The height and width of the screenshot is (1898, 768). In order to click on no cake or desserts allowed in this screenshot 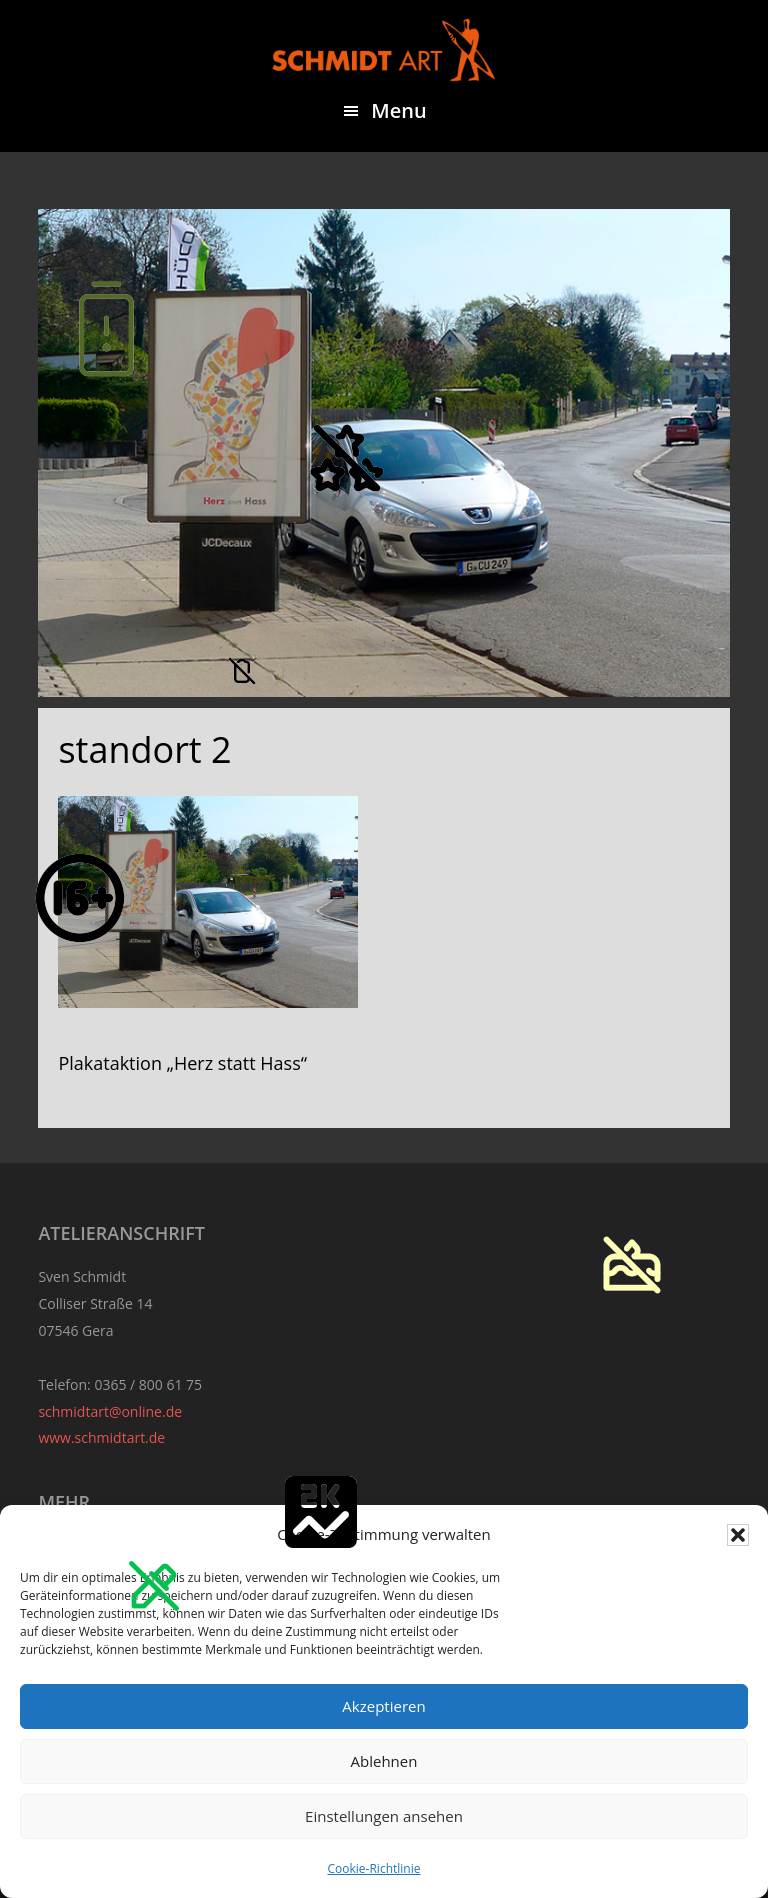, I will do `click(632, 1265)`.